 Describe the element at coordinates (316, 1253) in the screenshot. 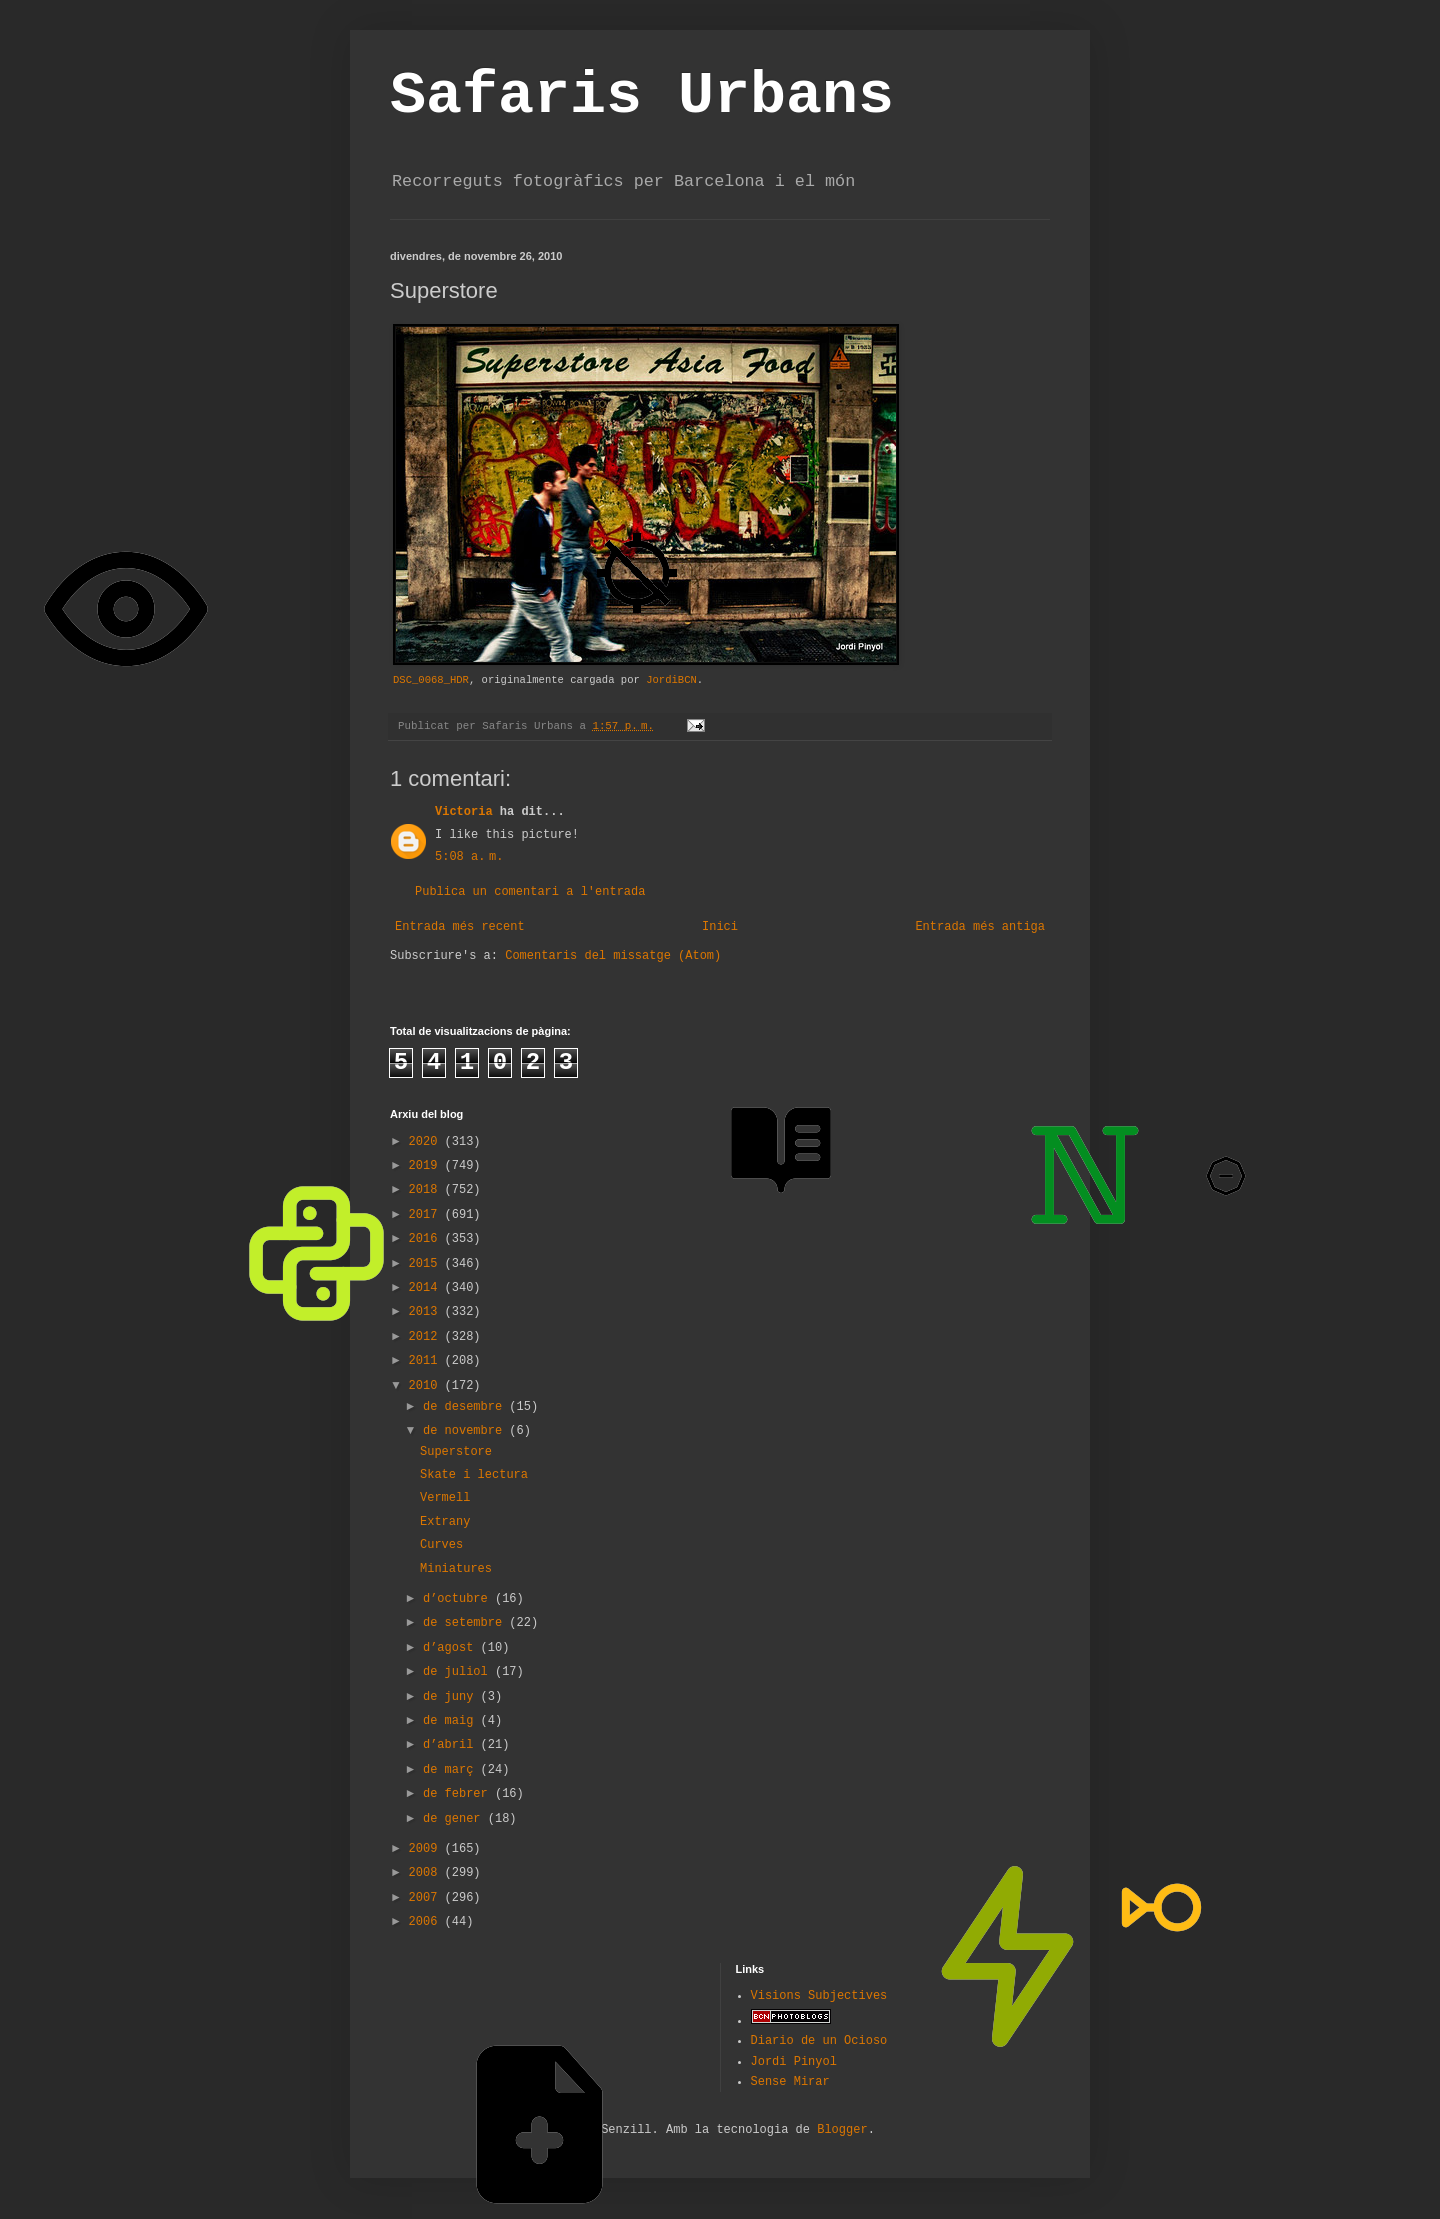

I see `indicates python programming language` at that location.